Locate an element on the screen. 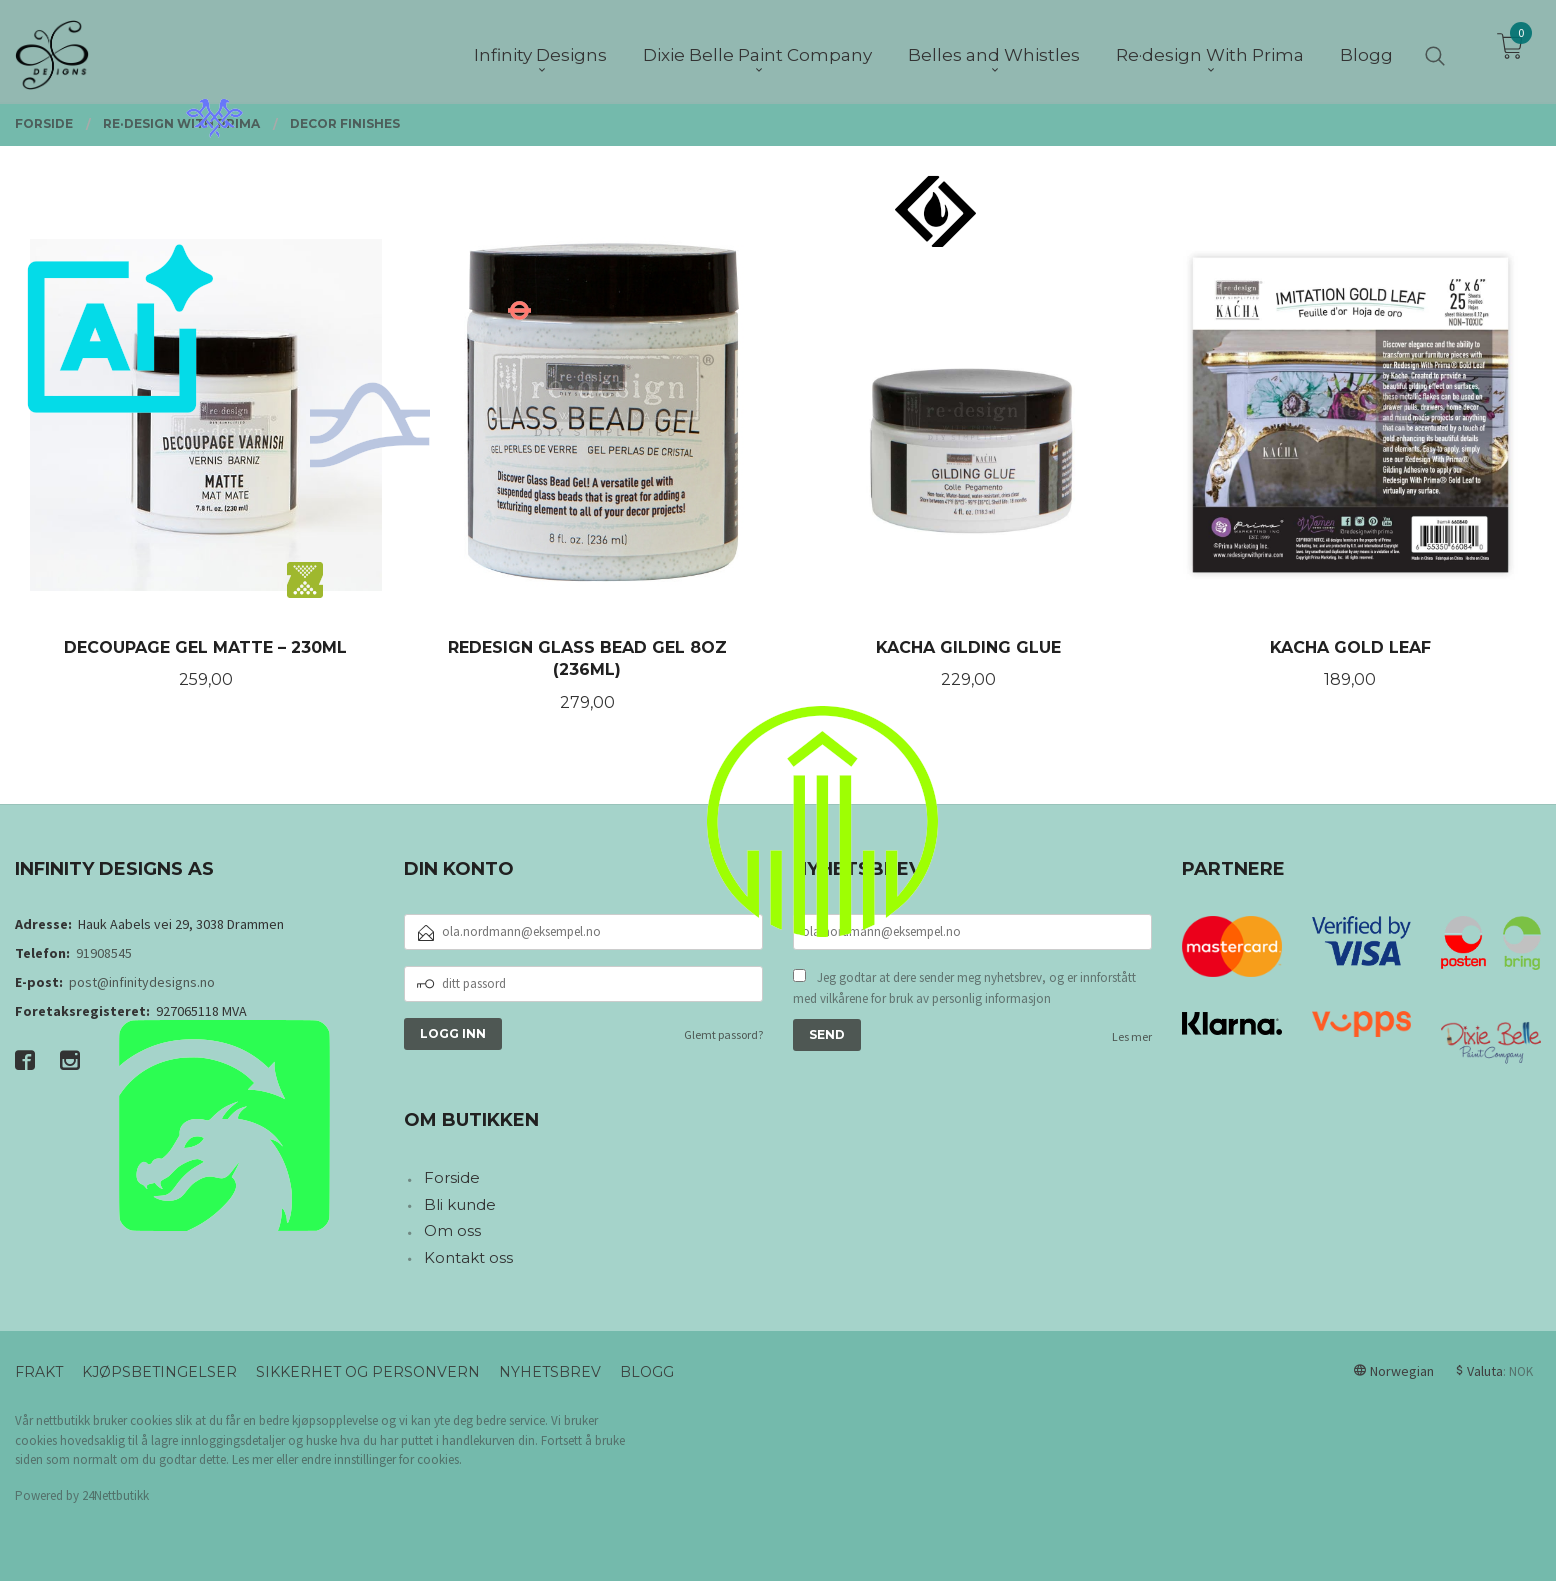  open LightBurn laser cutting software is located at coordinates (224, 1125).